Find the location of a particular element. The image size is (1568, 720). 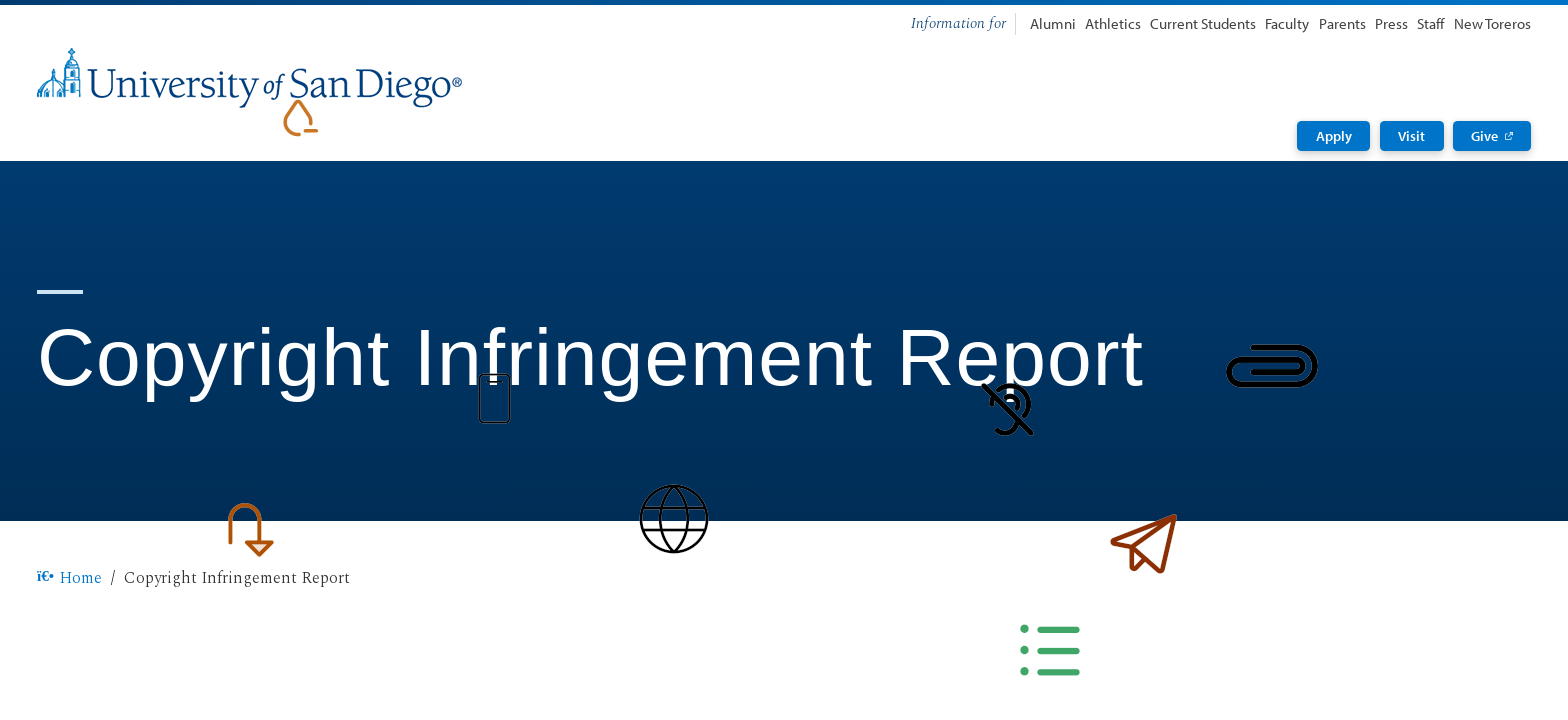

attach a file to your message is located at coordinates (1272, 366).